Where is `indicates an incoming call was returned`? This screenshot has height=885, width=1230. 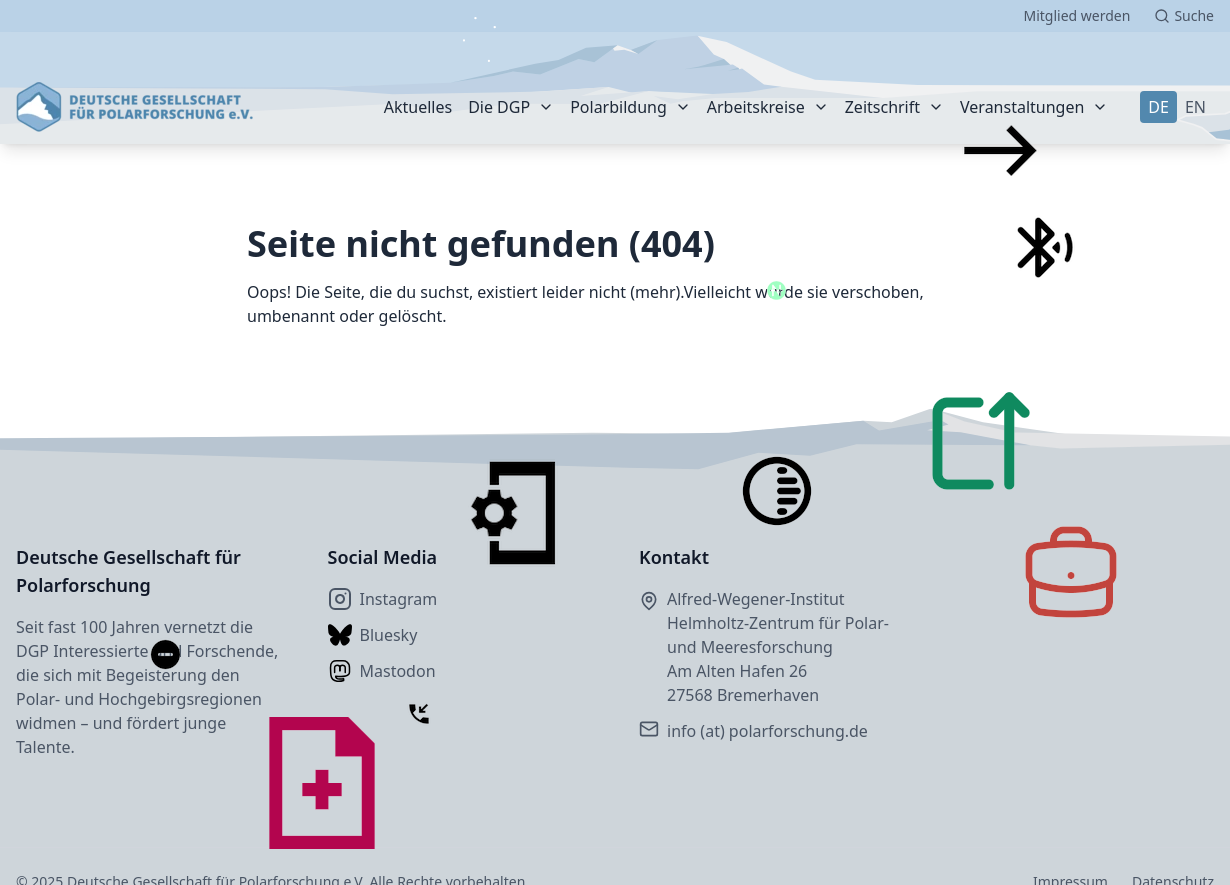
indicates an incoming call was returned is located at coordinates (419, 714).